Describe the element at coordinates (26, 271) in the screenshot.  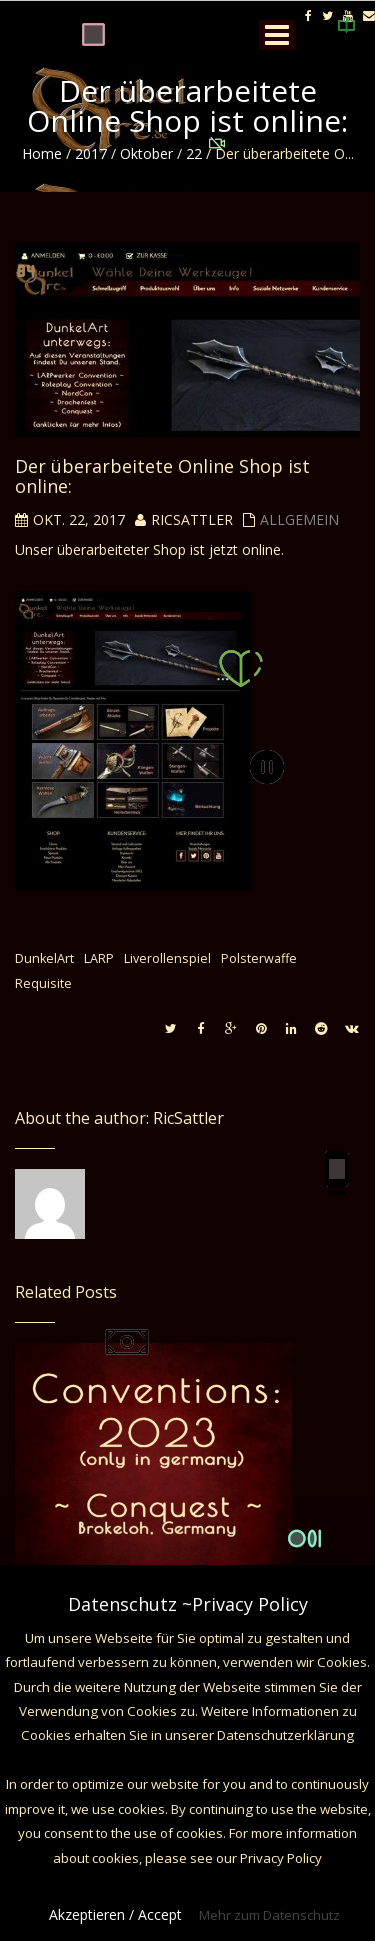
I see `indicates item number 84 in a list or sequence` at that location.